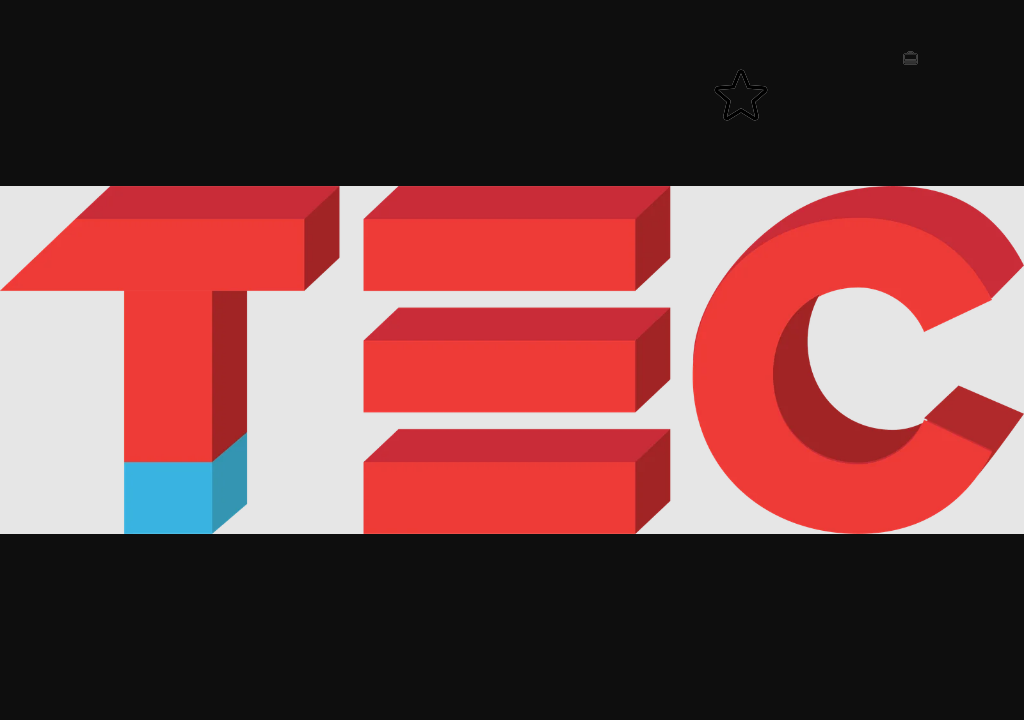  I want to click on access travel or trip planning features, so click(910, 58).